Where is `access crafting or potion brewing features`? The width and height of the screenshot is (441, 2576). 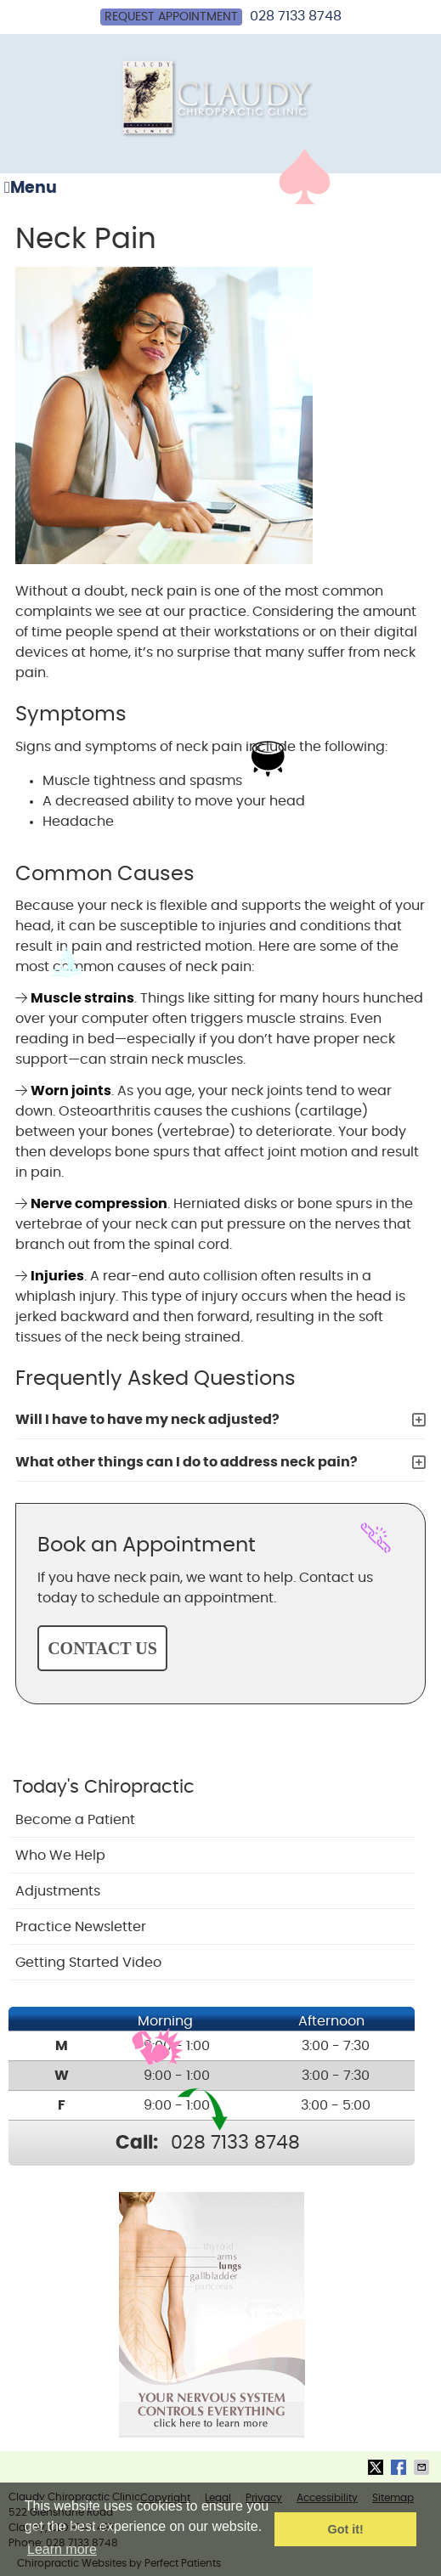 access crafting or potion brewing features is located at coordinates (268, 759).